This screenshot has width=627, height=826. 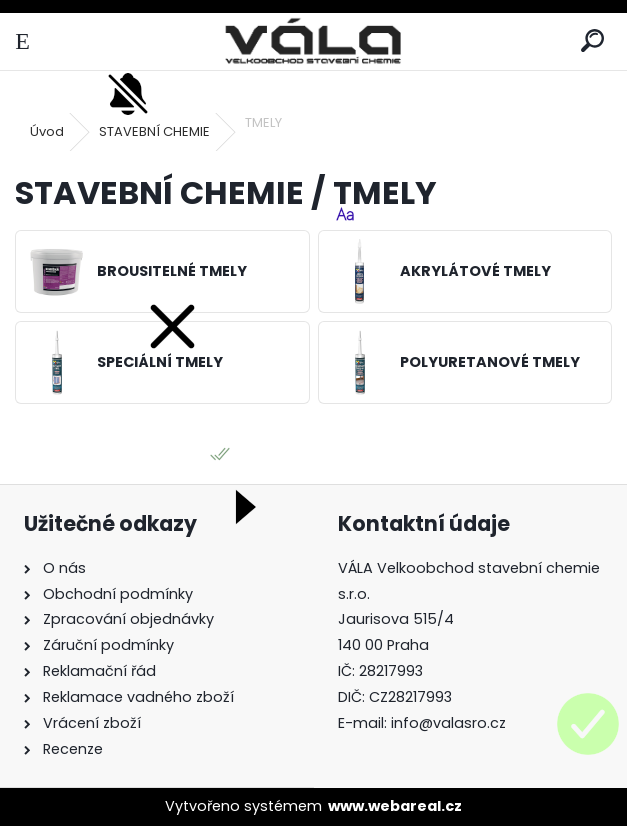 What do you see at coordinates (128, 94) in the screenshot?
I see `mute or disable notifications` at bounding box center [128, 94].